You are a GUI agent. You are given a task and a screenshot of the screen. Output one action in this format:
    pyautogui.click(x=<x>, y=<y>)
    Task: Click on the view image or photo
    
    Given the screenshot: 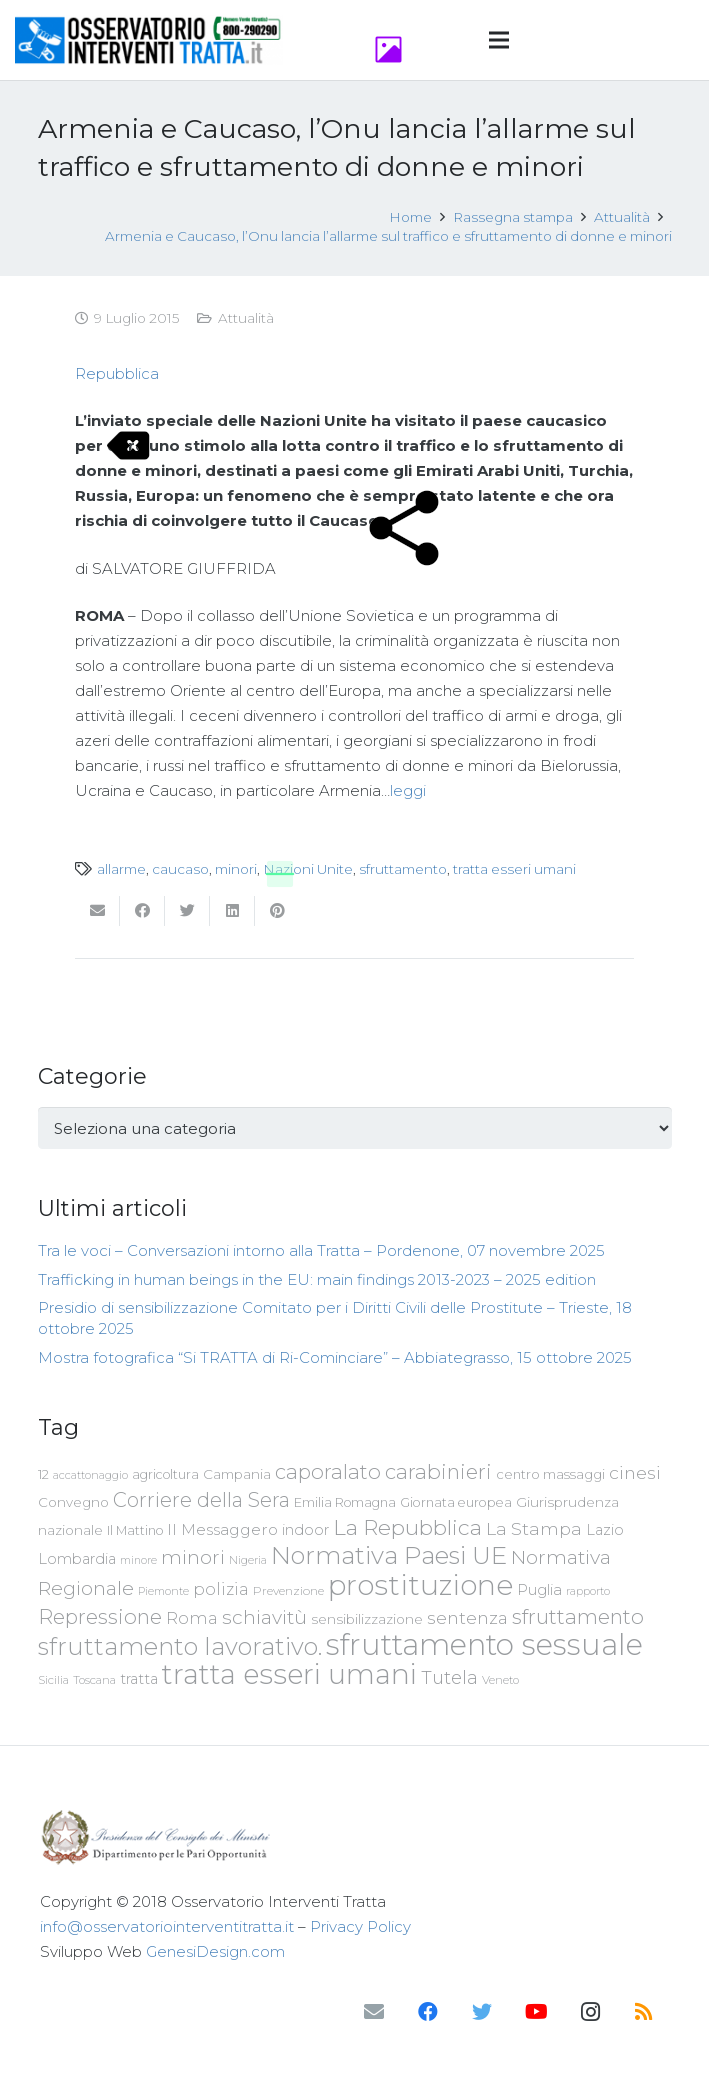 What is the action you would take?
    pyautogui.click(x=388, y=49)
    